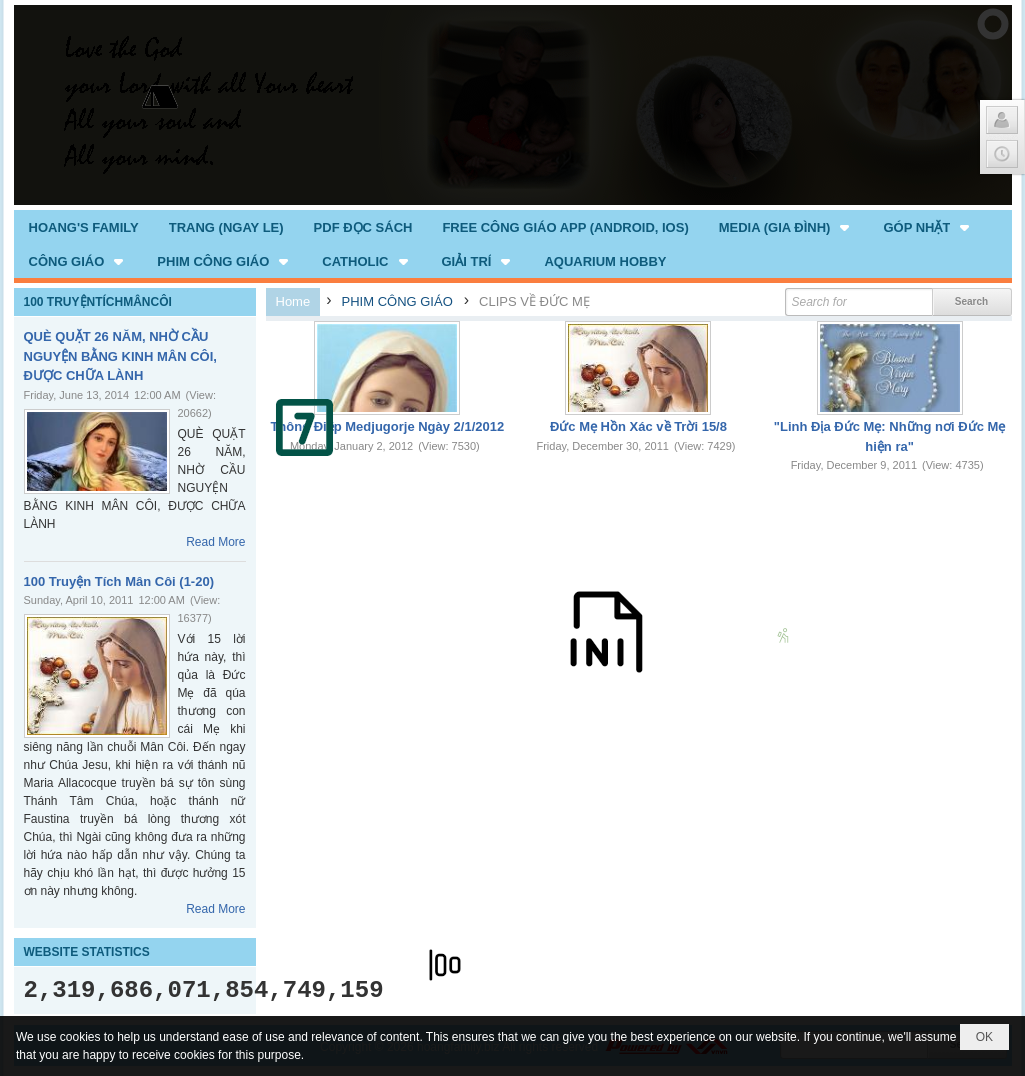  What do you see at coordinates (783, 635) in the screenshot?
I see `access hiking trails or outdoor activities` at bounding box center [783, 635].